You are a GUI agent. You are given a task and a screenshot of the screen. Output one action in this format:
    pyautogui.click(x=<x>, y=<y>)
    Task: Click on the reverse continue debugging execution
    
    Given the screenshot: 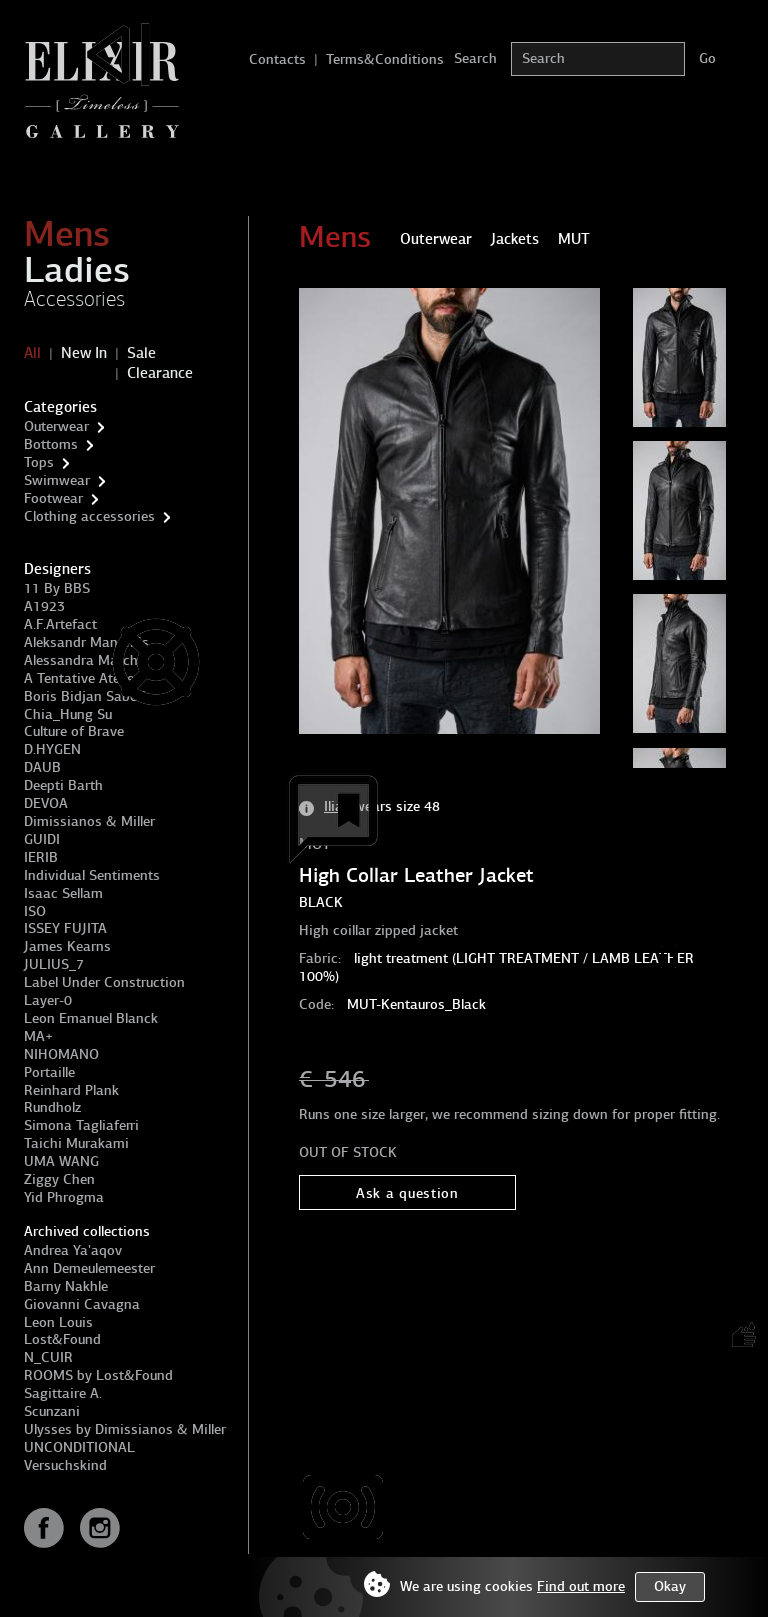 What is the action you would take?
    pyautogui.click(x=120, y=54)
    